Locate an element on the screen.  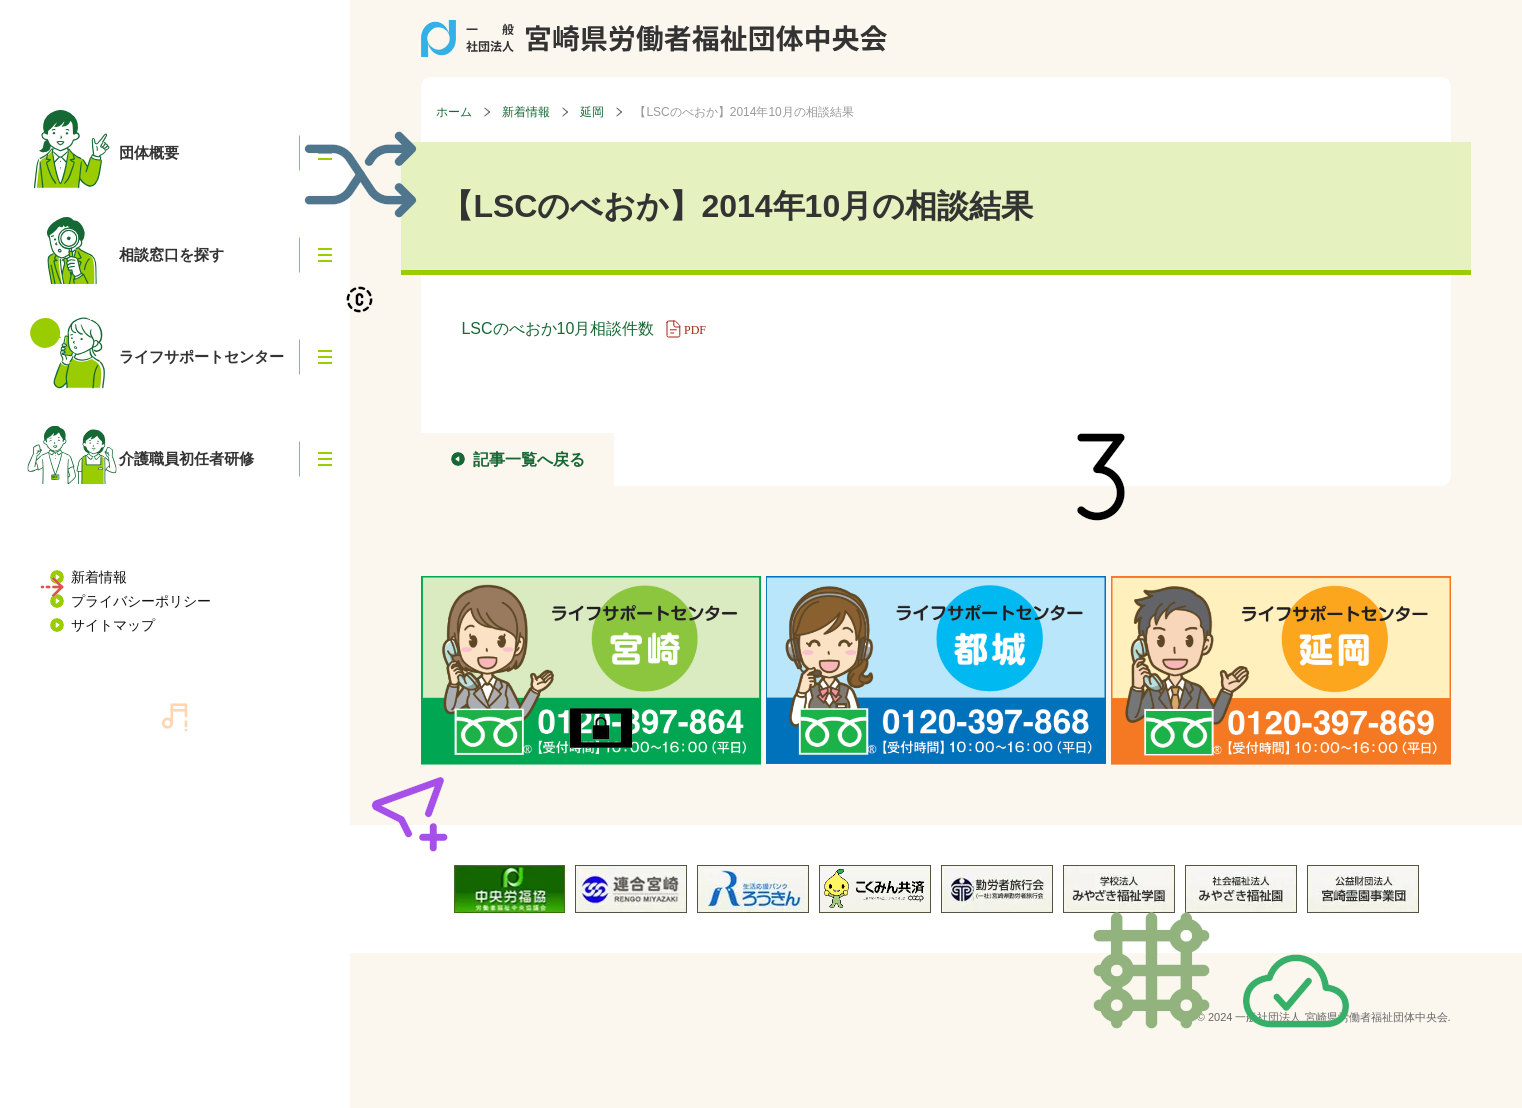
indicates copyright or content protection status is located at coordinates (359, 299).